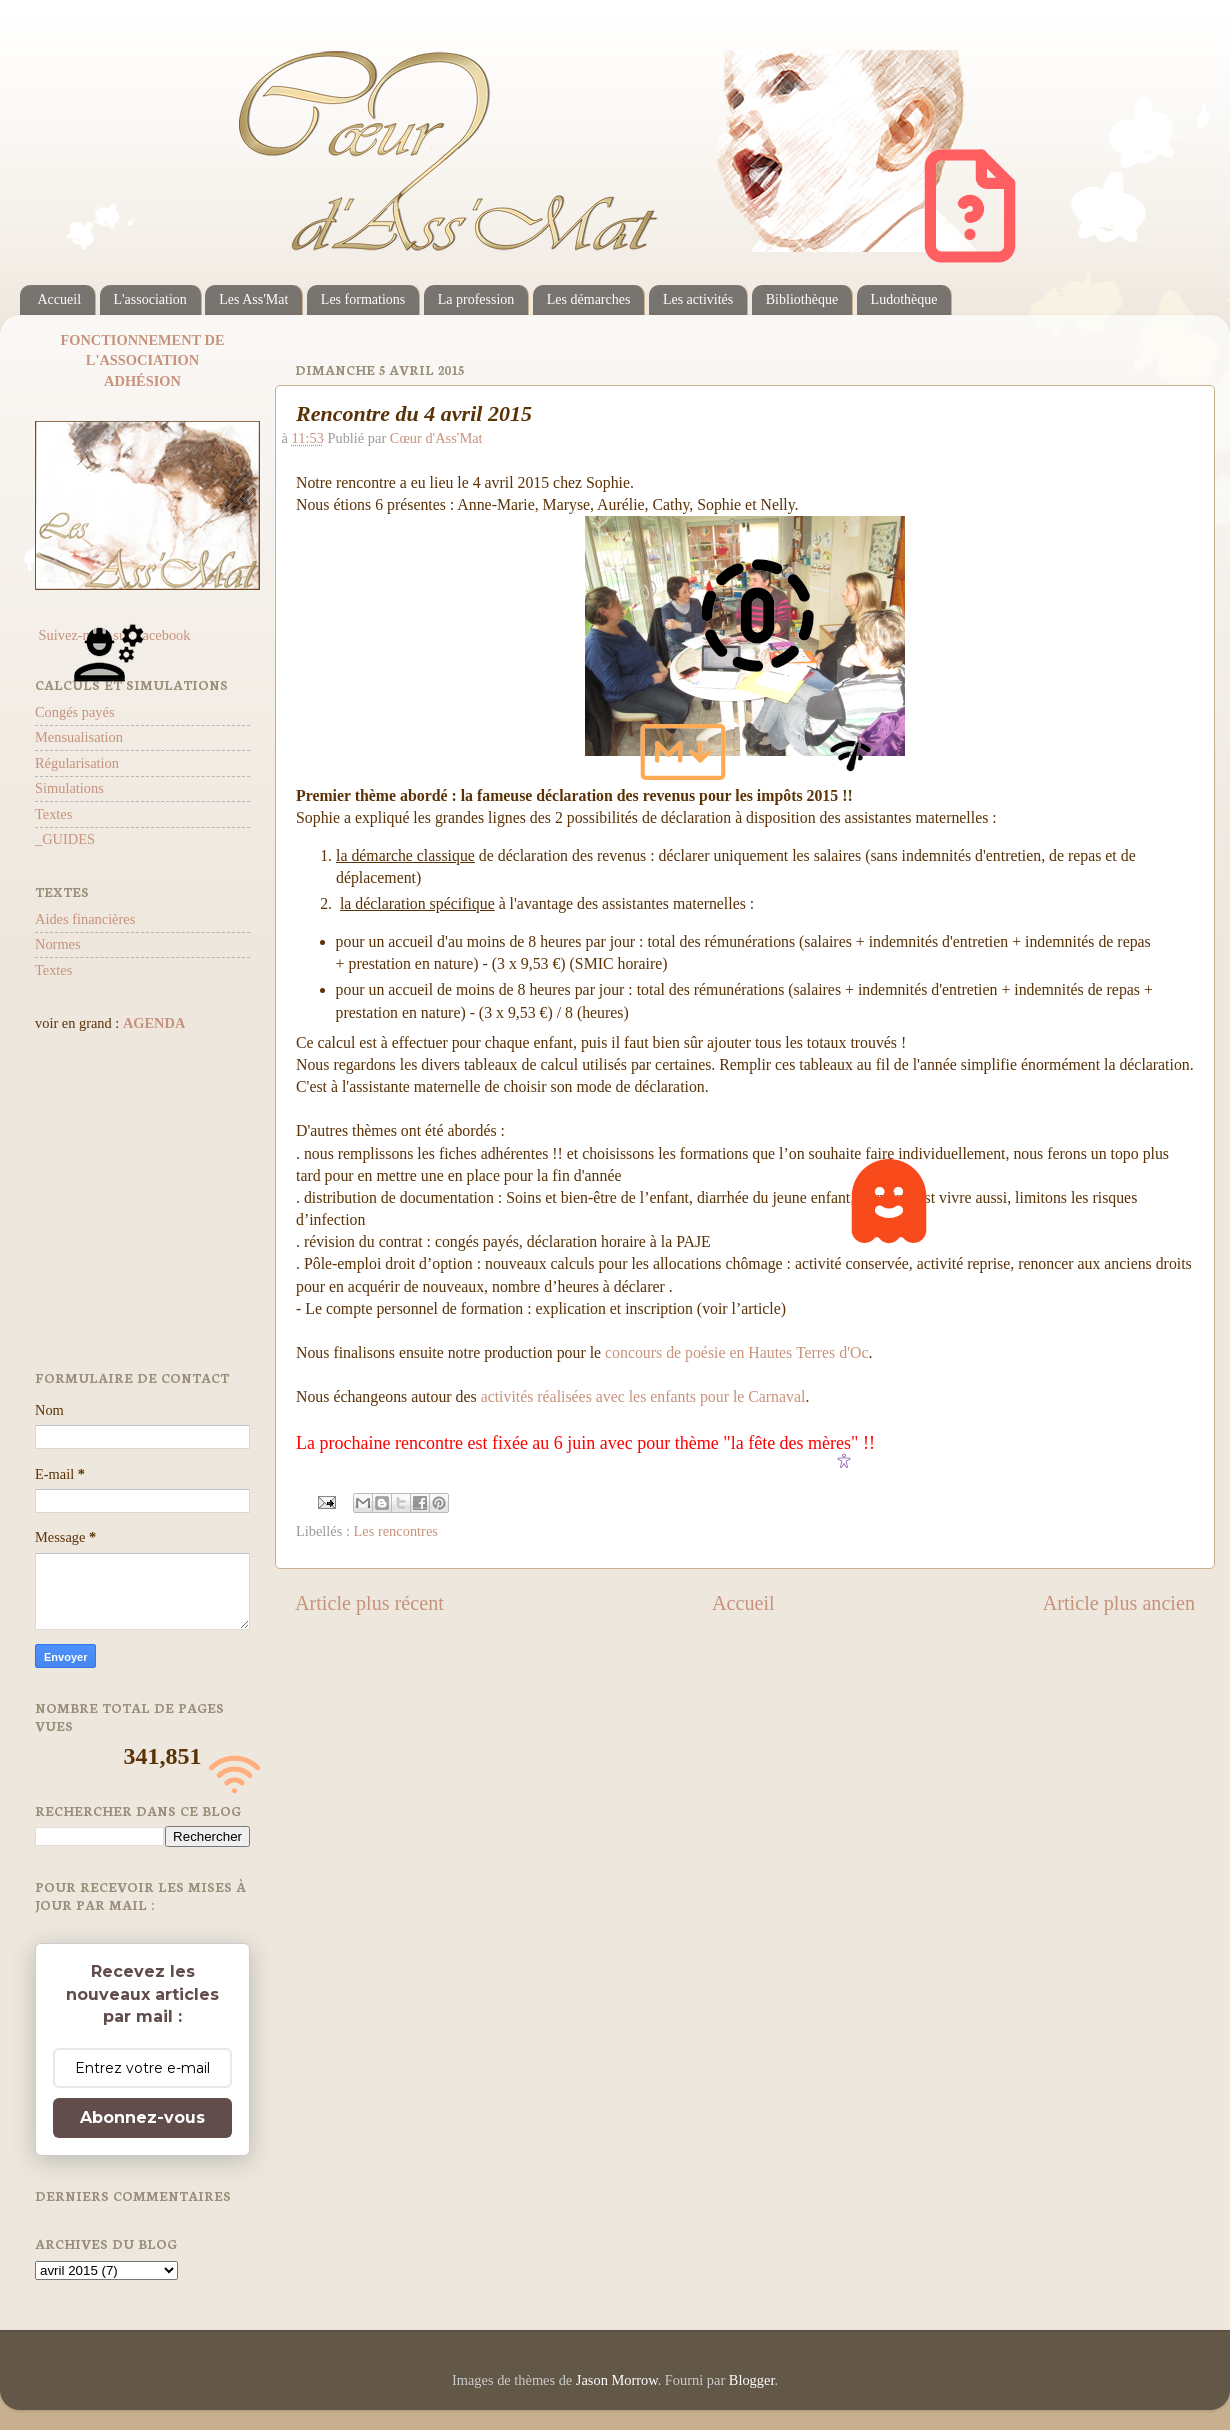  Describe the element at coordinates (757, 615) in the screenshot. I see `indicates zero items or empty count` at that location.